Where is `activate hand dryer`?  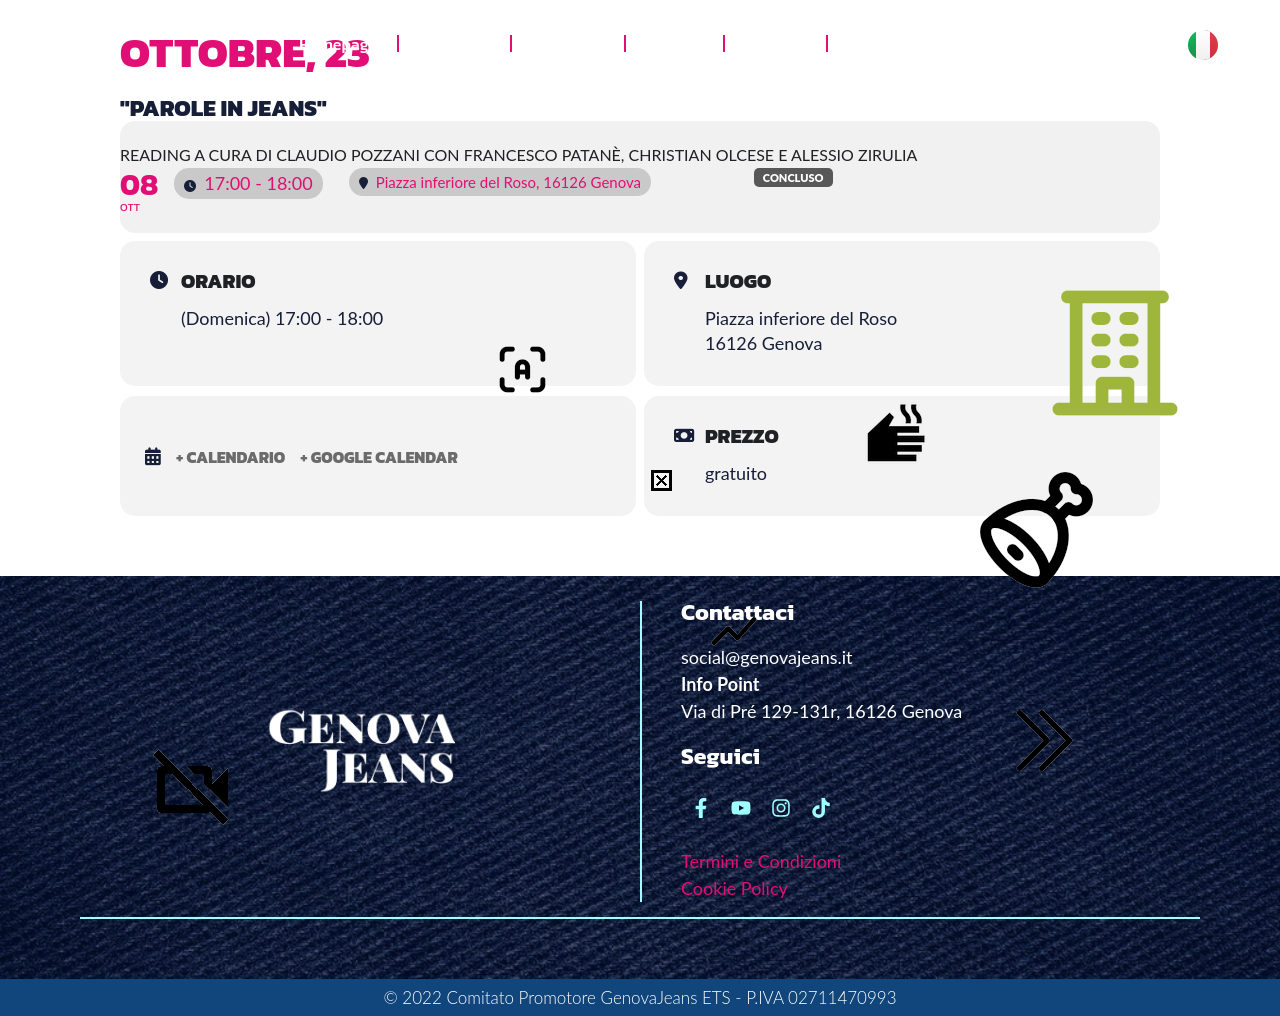 activate hand dryer is located at coordinates (897, 431).